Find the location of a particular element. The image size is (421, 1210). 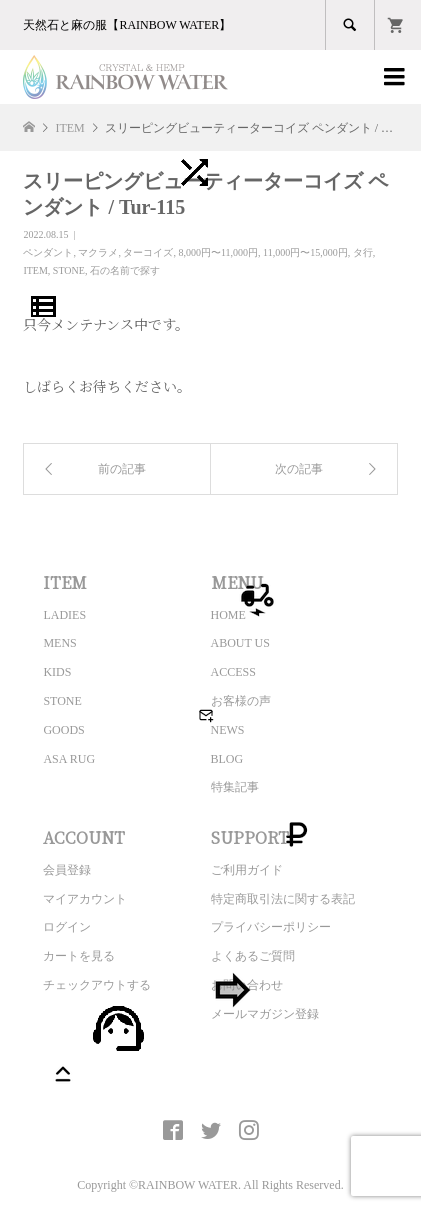

shuffle playlist or queue order is located at coordinates (194, 172).